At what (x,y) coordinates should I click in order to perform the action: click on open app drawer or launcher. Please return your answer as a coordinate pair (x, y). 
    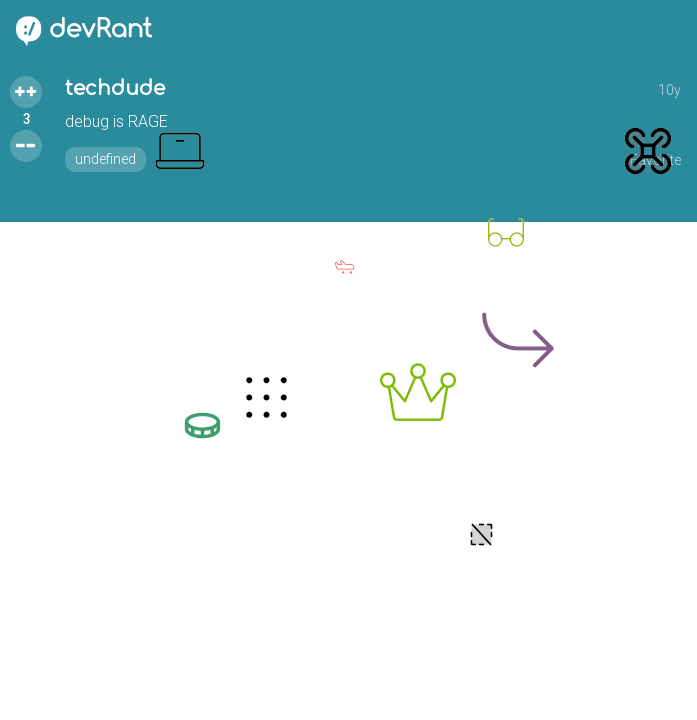
    Looking at the image, I should click on (266, 397).